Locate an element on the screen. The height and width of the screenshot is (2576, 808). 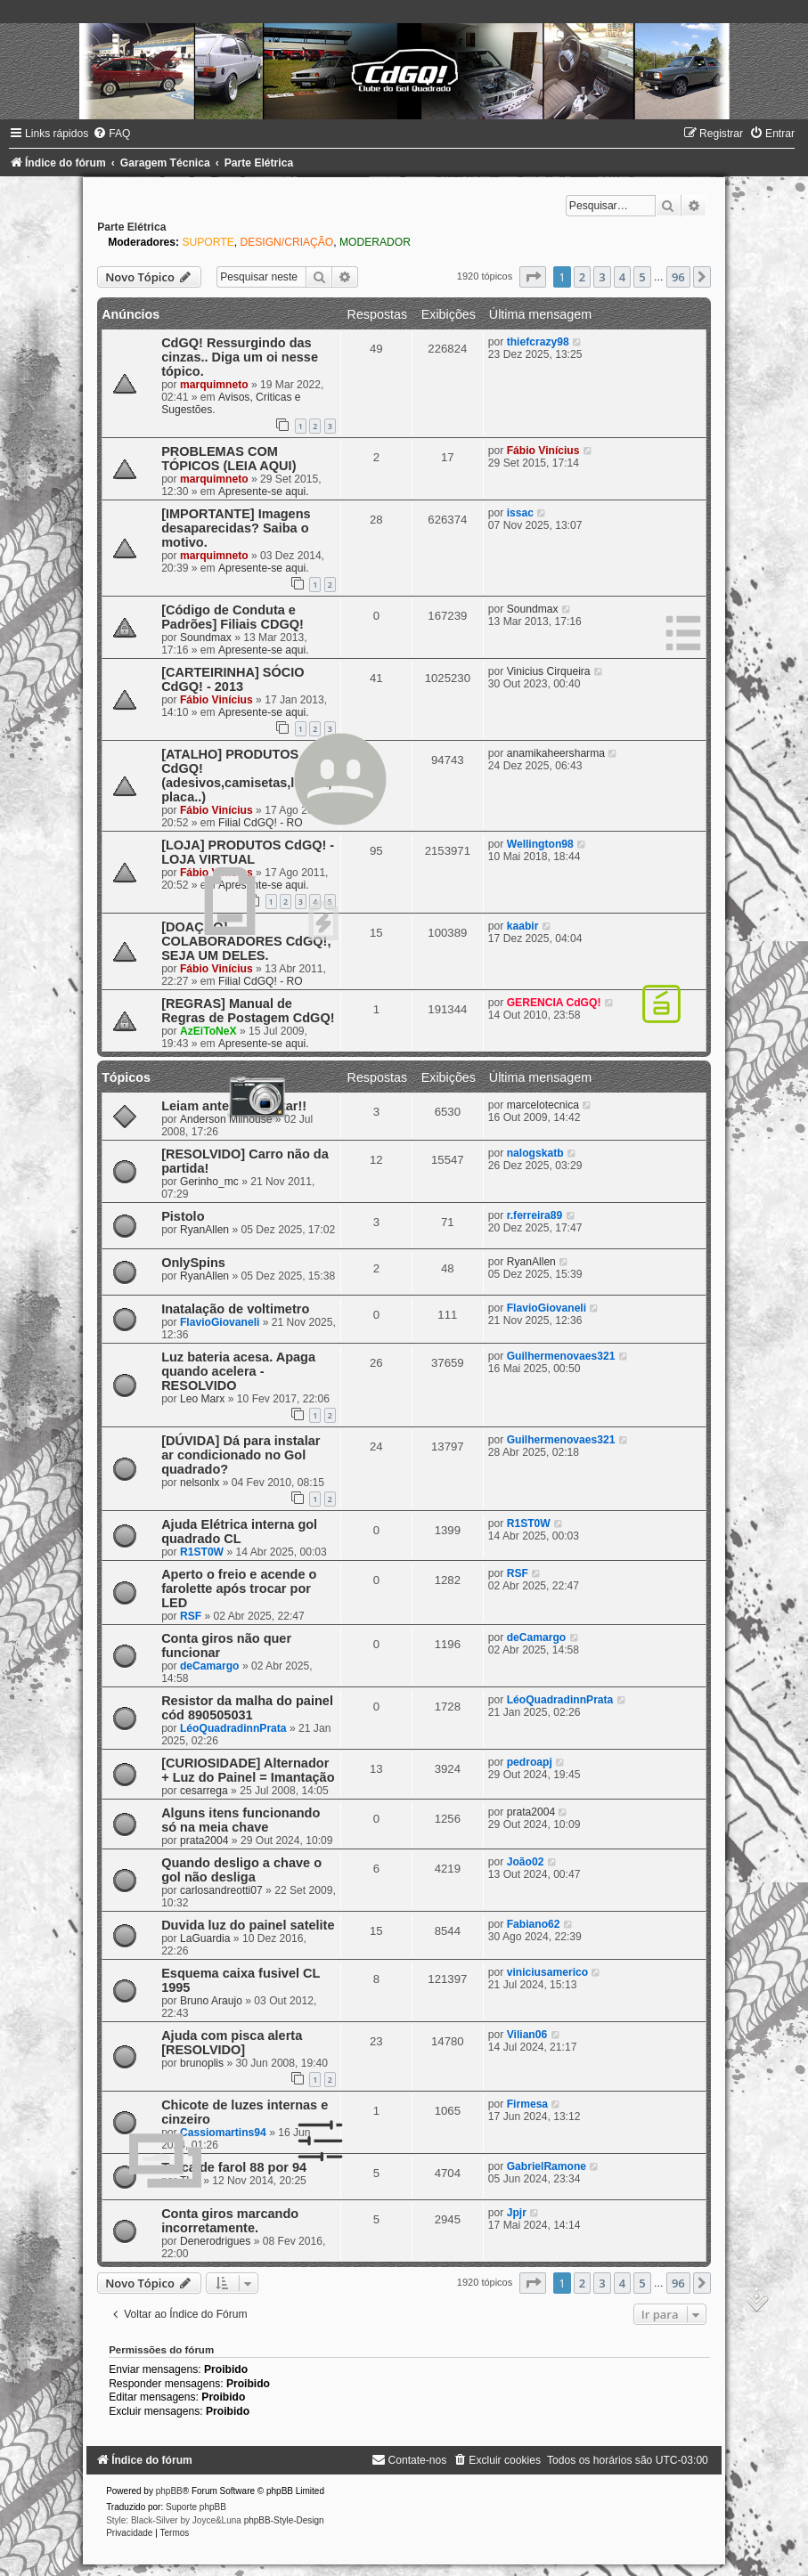
open character map to insert special symbols is located at coordinates (661, 1004).